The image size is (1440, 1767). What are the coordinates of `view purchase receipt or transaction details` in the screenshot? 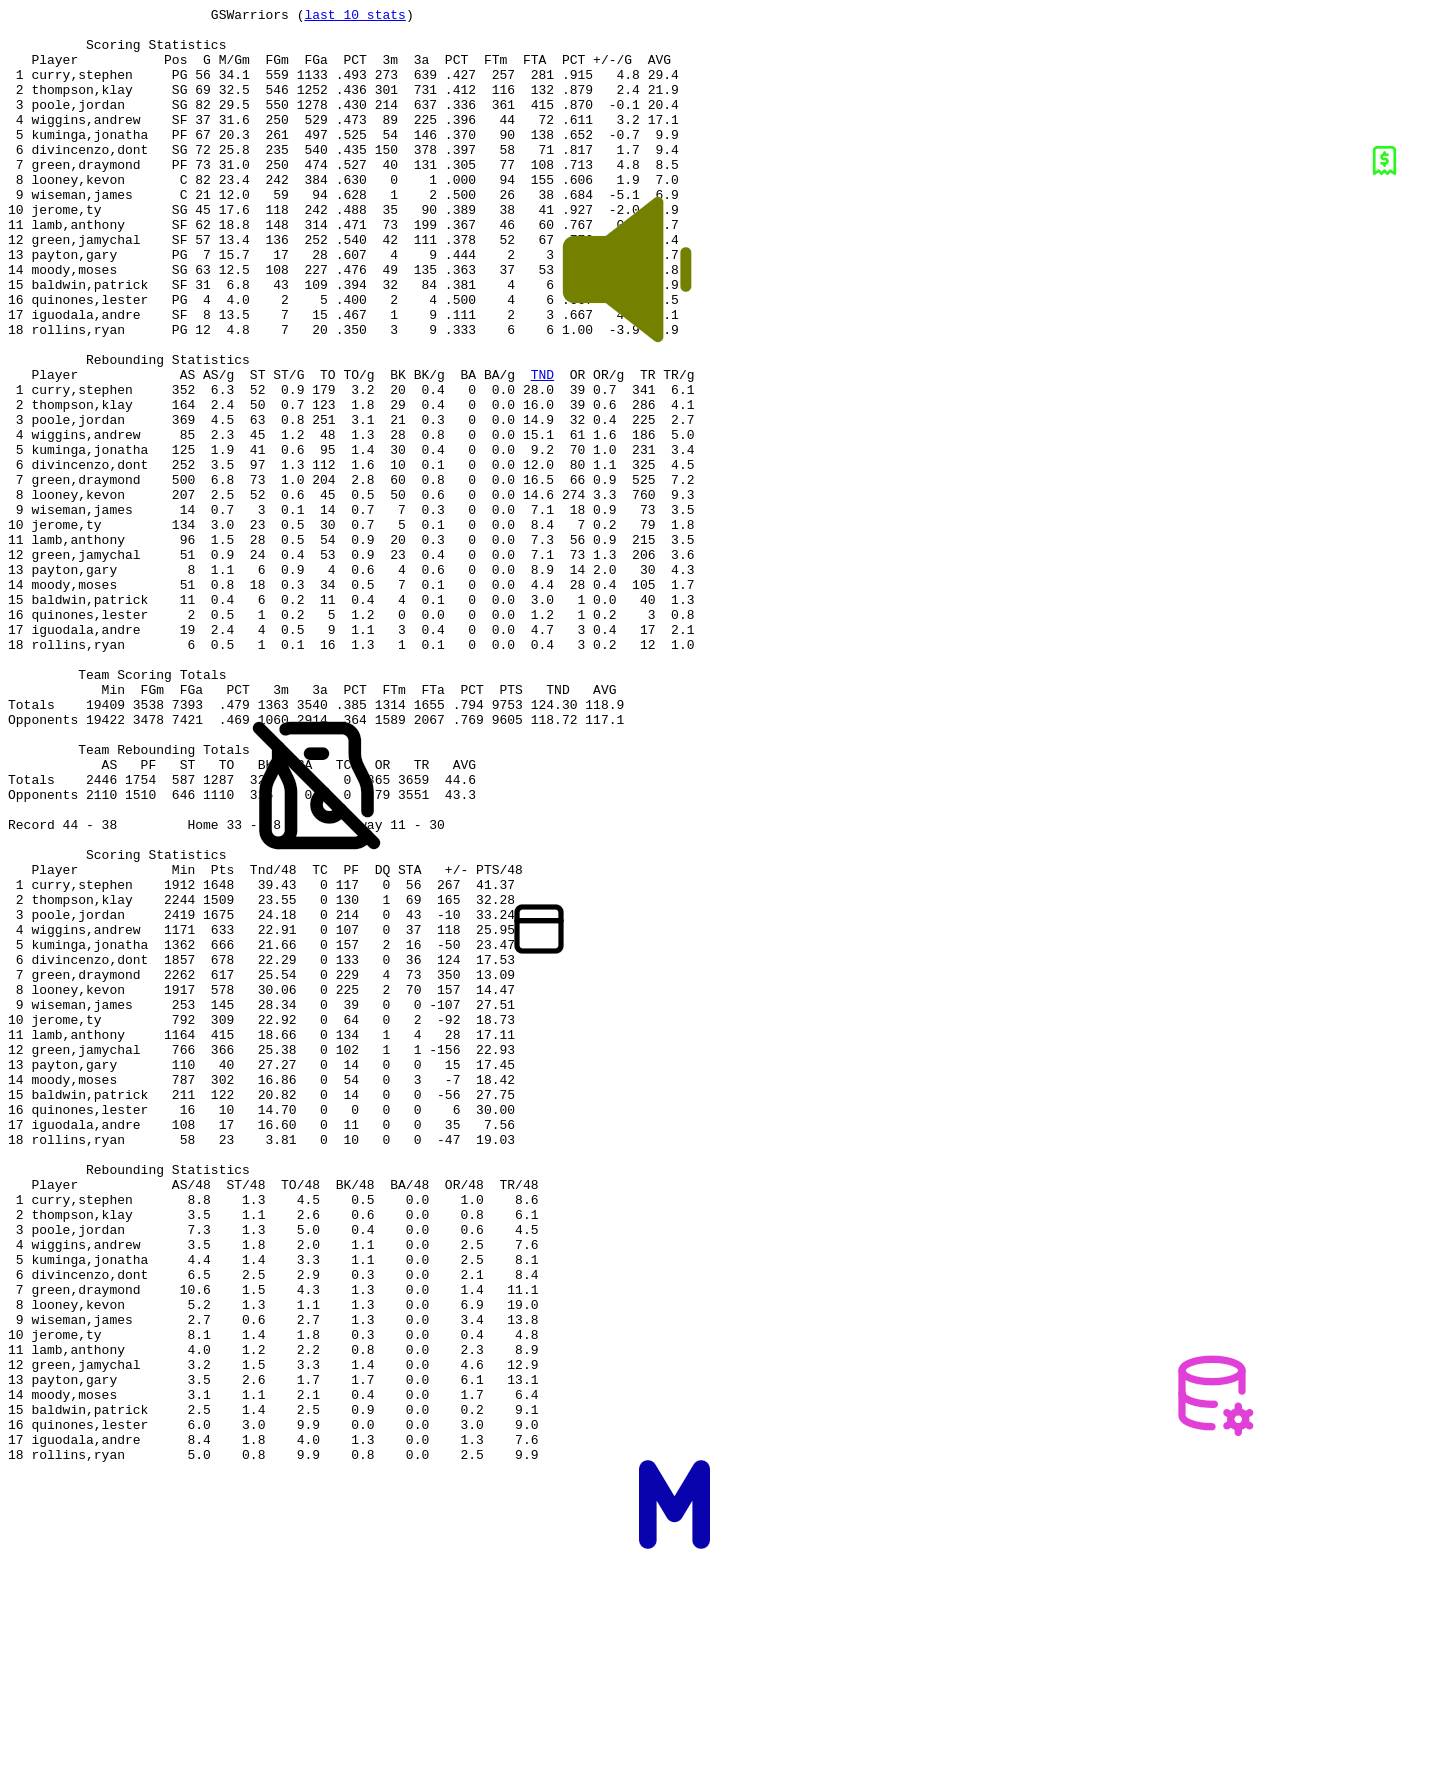 It's located at (1384, 160).